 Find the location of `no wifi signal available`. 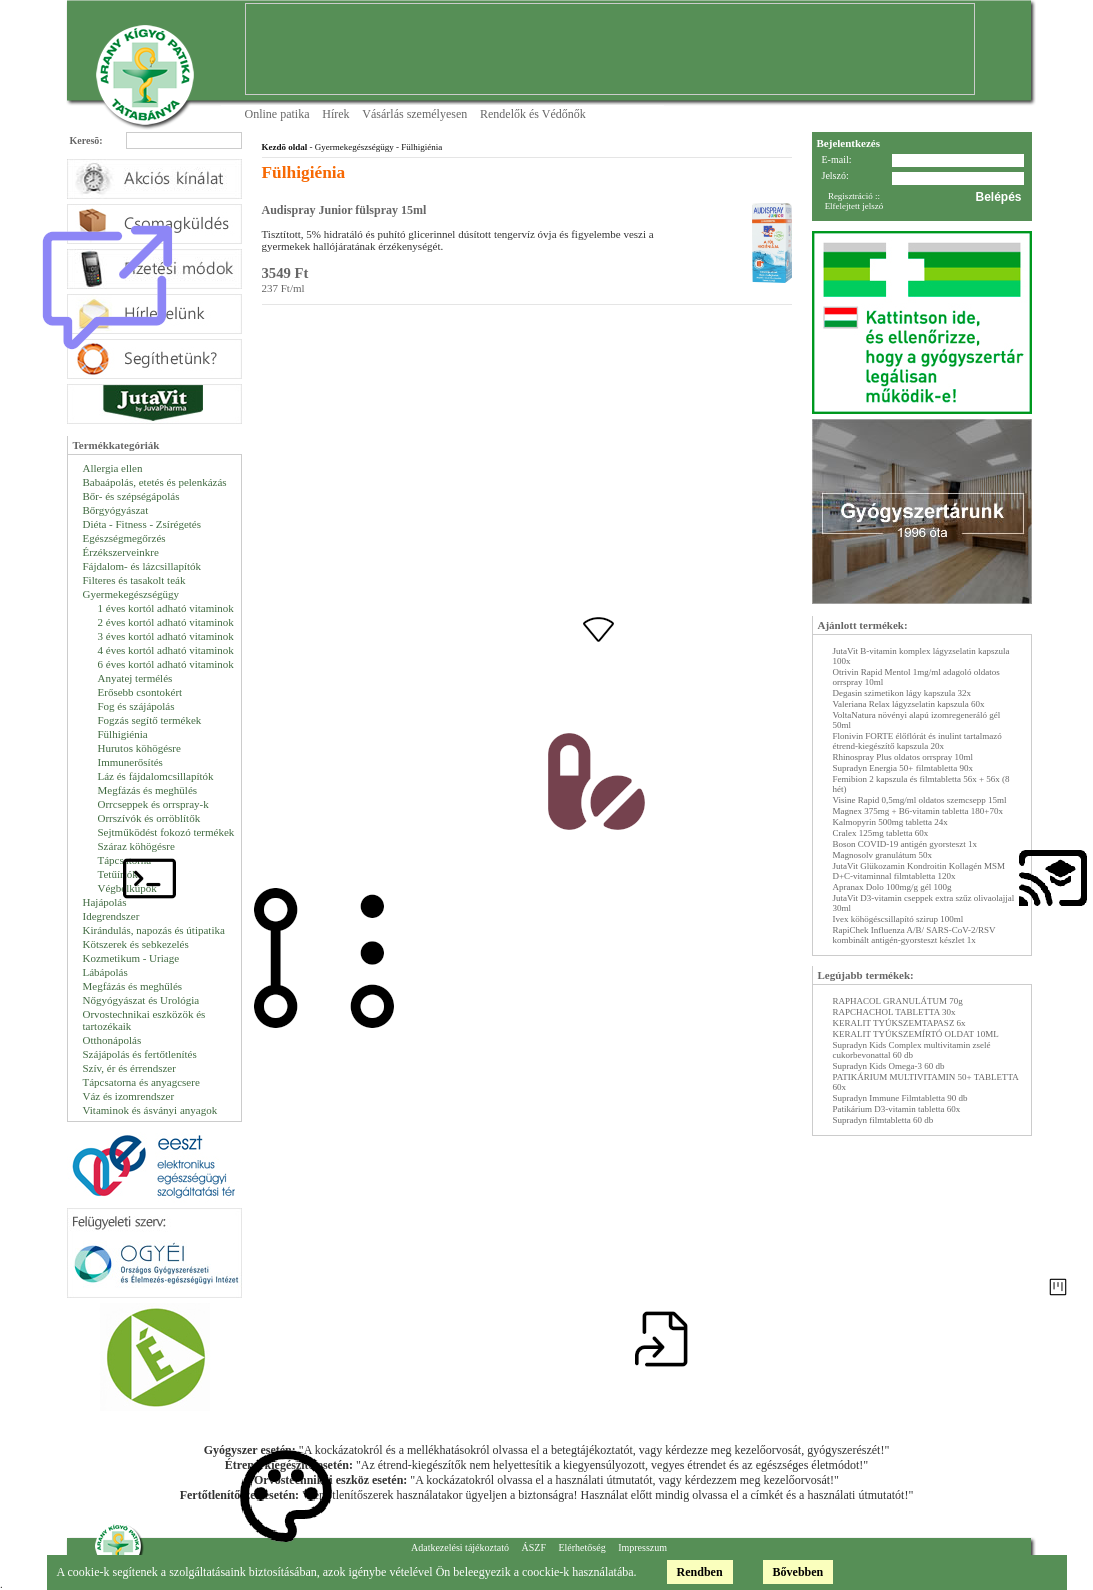

no wifi signal available is located at coordinates (598, 629).